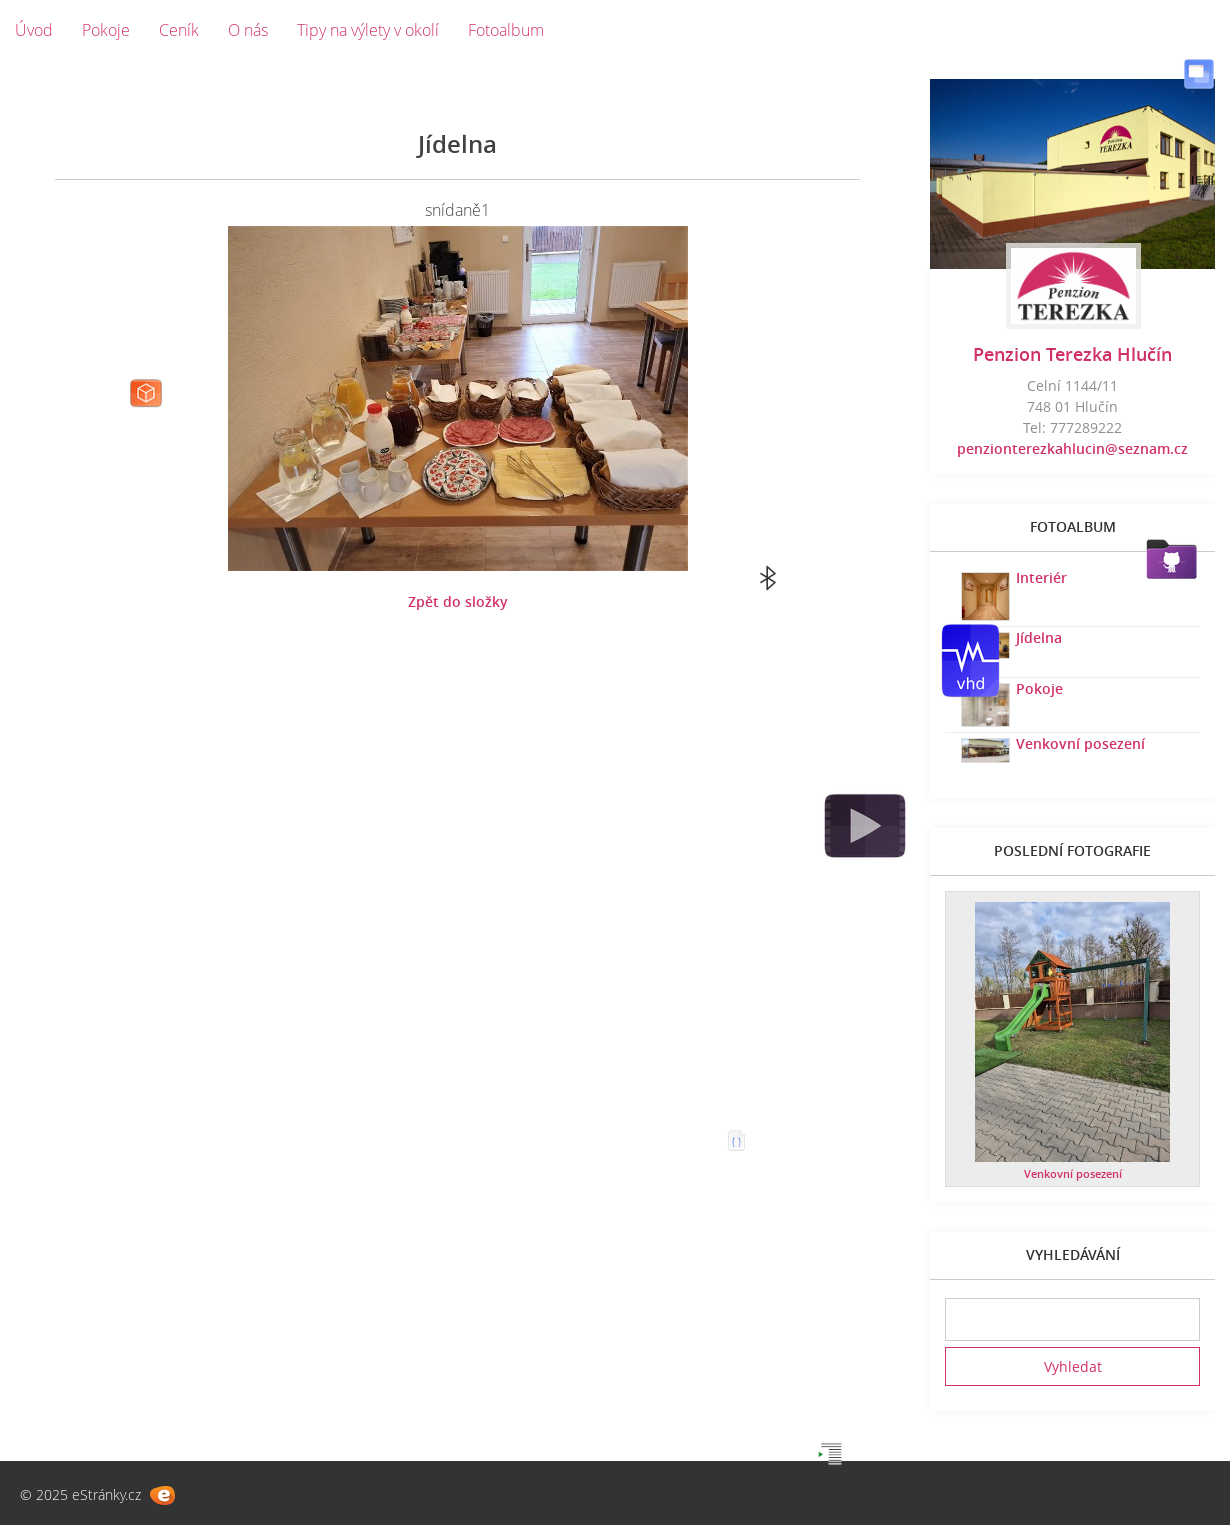  What do you see at coordinates (865, 820) in the screenshot?
I see `a video file type indicator` at bounding box center [865, 820].